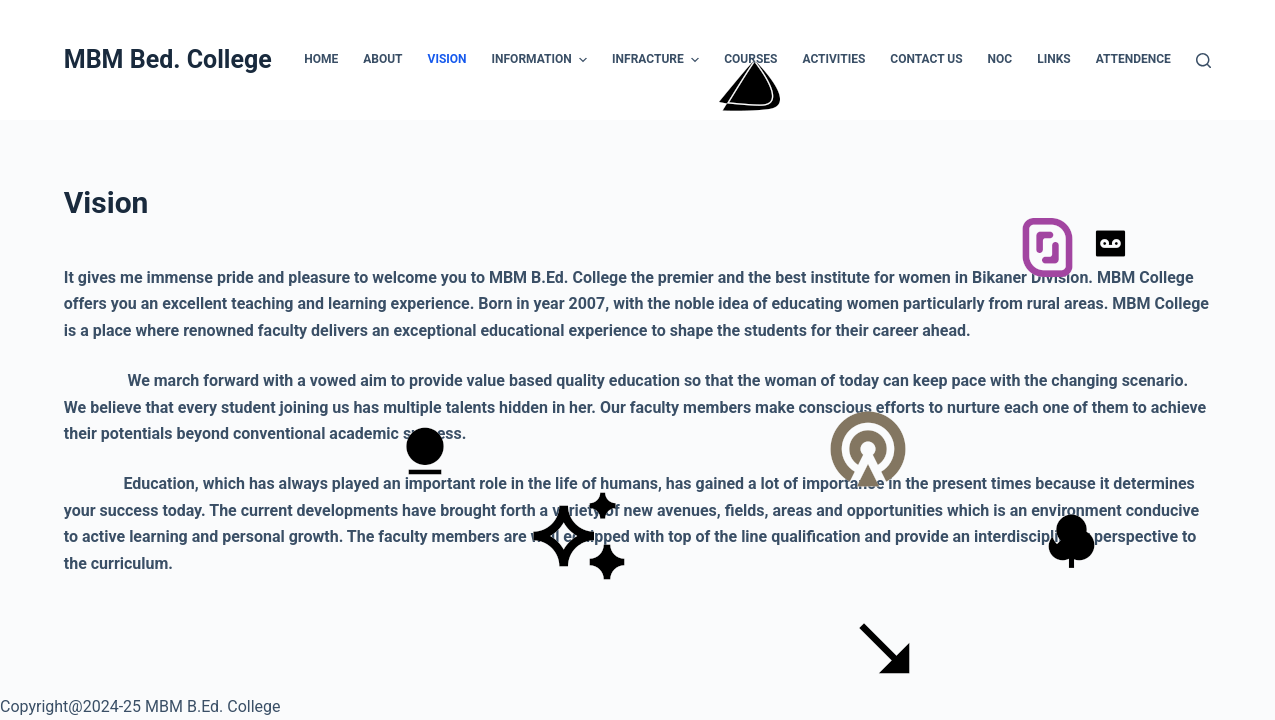 This screenshot has height=720, width=1275. Describe the element at coordinates (1110, 243) in the screenshot. I see `play or access audio cassette content` at that location.